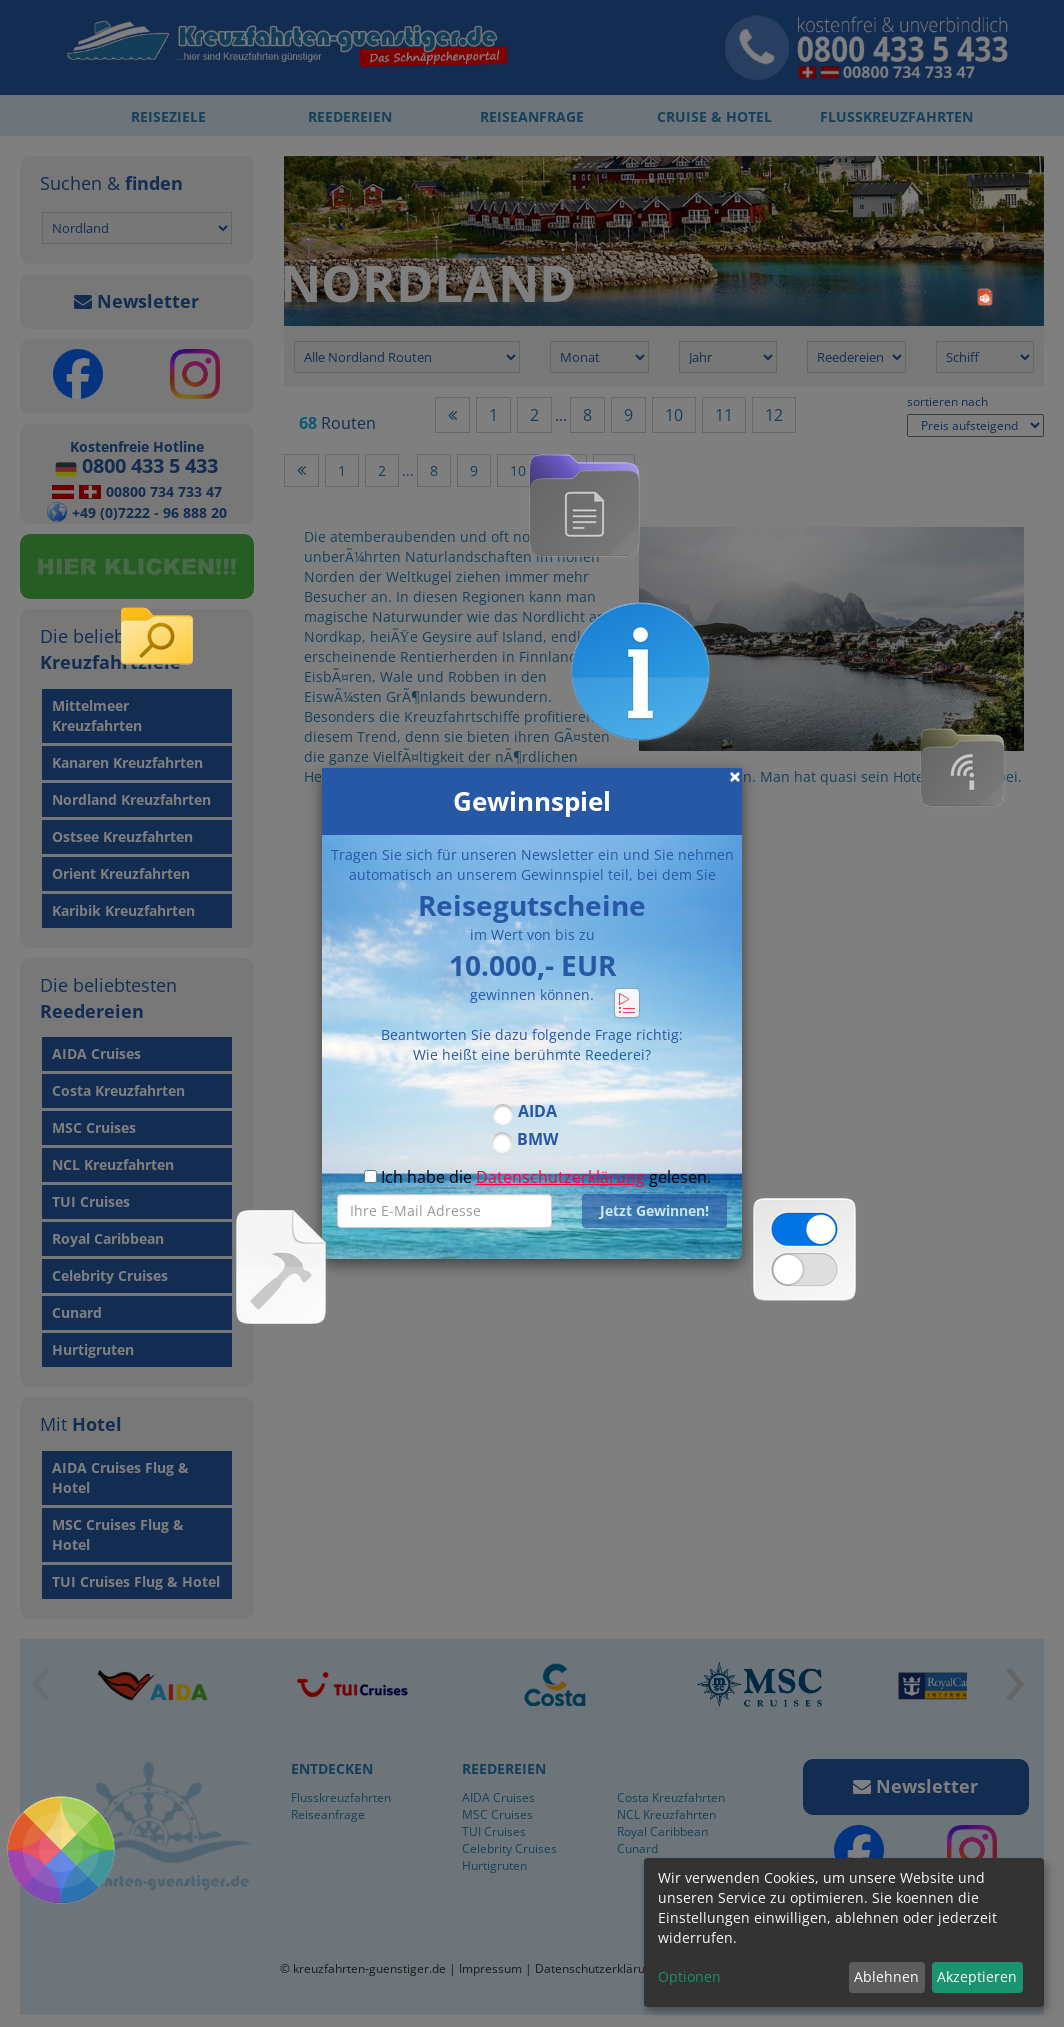 This screenshot has height=2027, width=1064. I want to click on audio playlist file, so click(627, 1003).